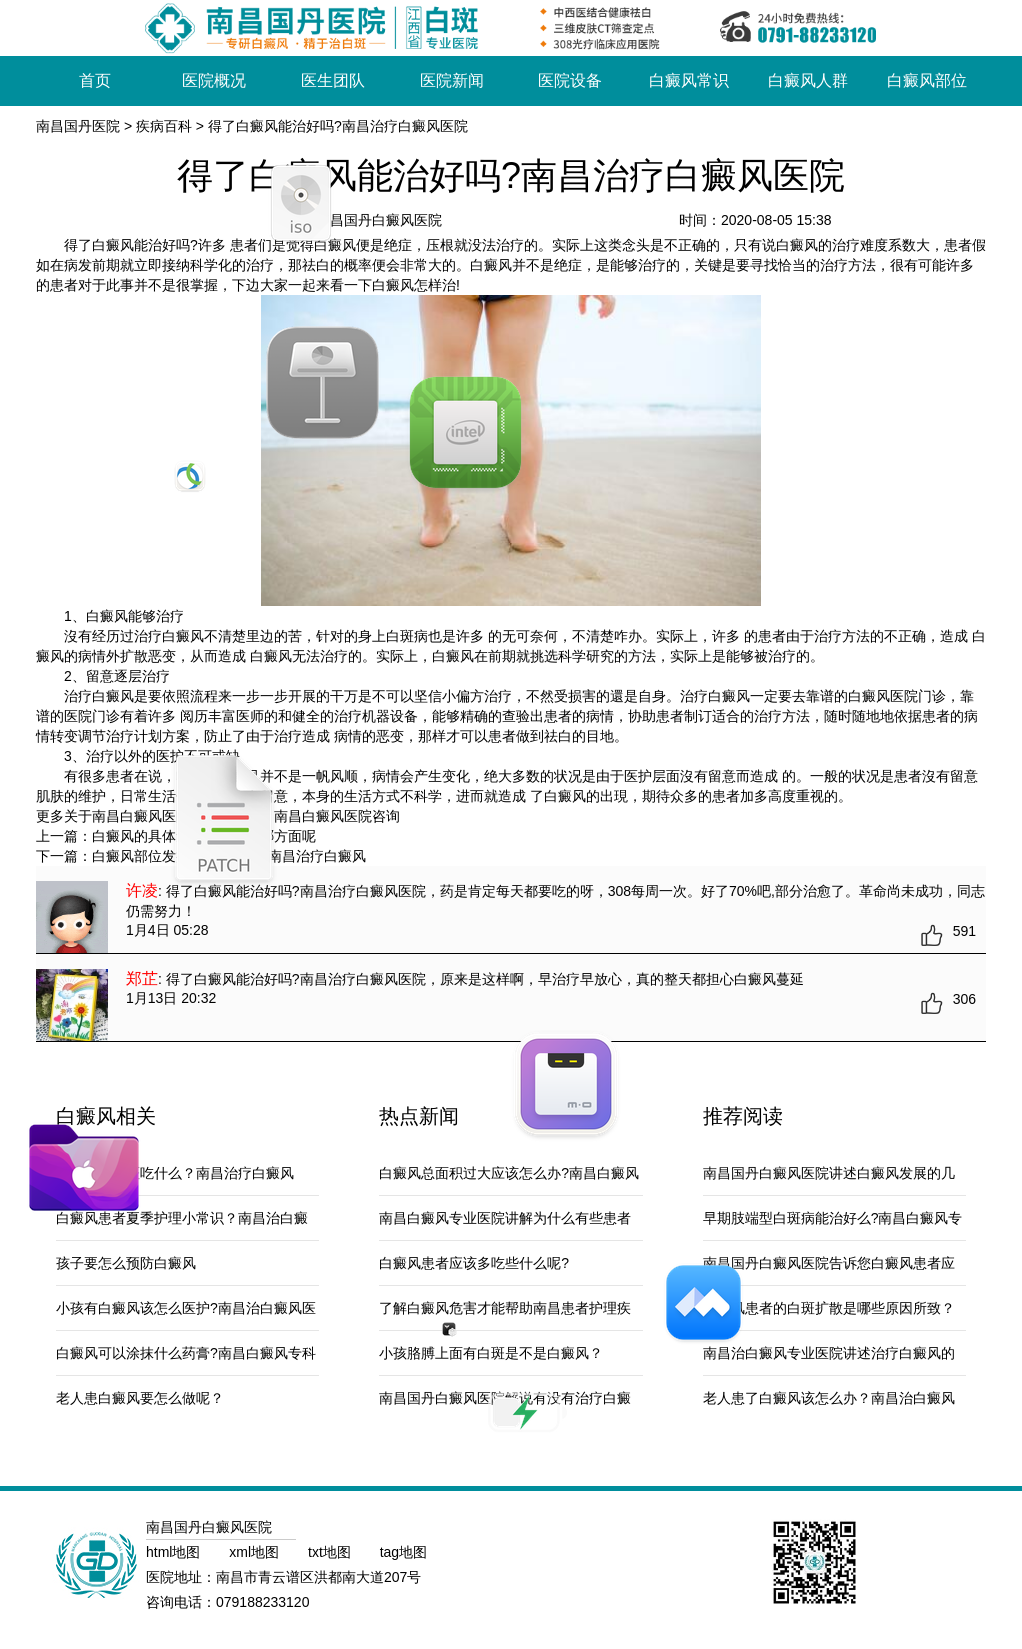  What do you see at coordinates (527, 1412) in the screenshot?
I see `battery at 40% and currently charging` at bounding box center [527, 1412].